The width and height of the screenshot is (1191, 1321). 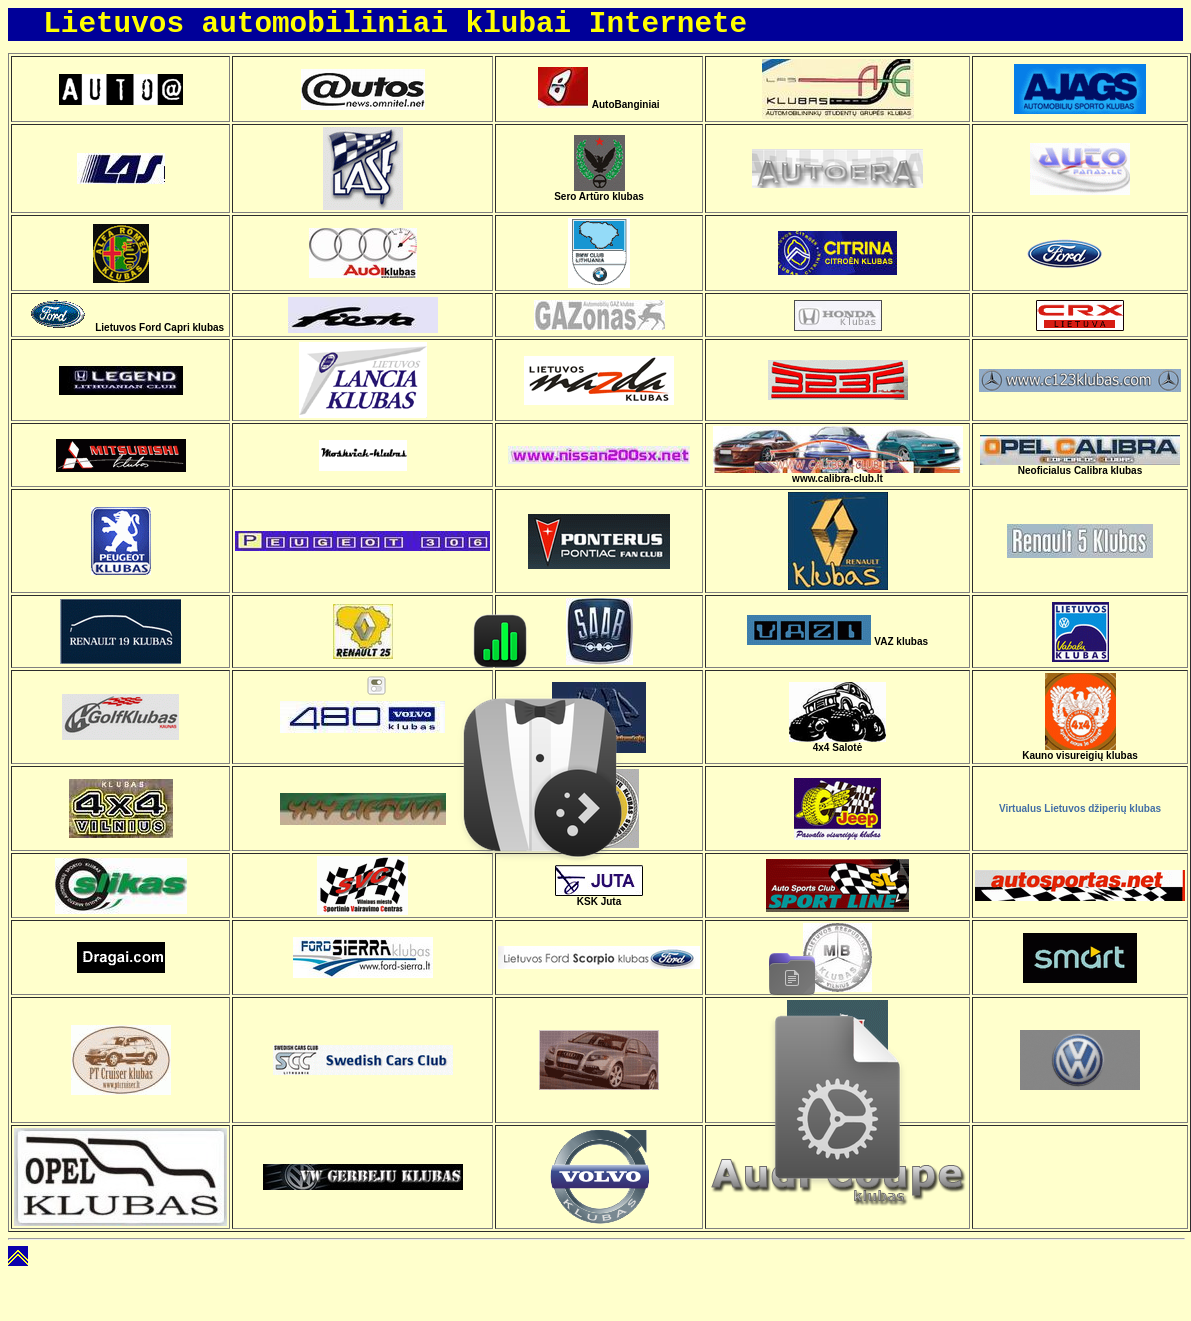 What do you see at coordinates (376, 685) in the screenshot?
I see `open system tweaks or settings customization` at bounding box center [376, 685].